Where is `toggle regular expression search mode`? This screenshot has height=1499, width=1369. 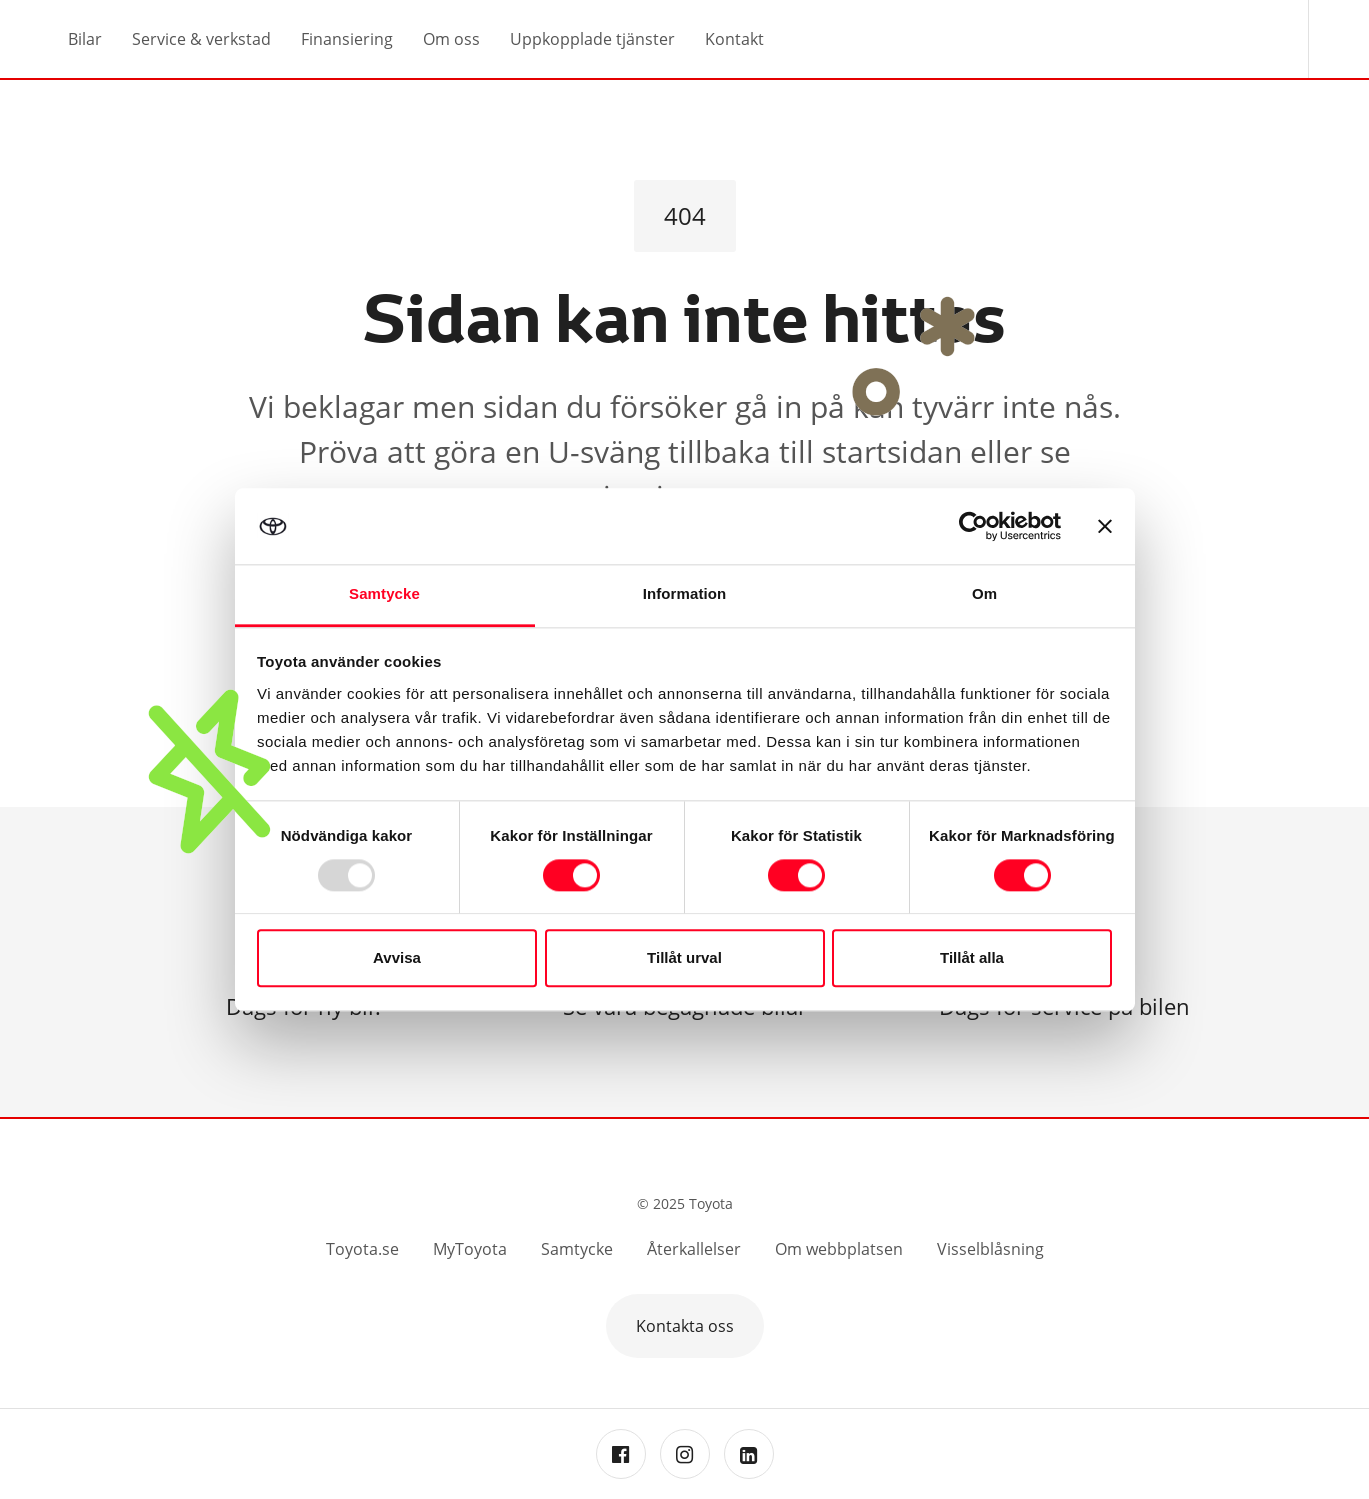
toggle regular expression search mode is located at coordinates (913, 354).